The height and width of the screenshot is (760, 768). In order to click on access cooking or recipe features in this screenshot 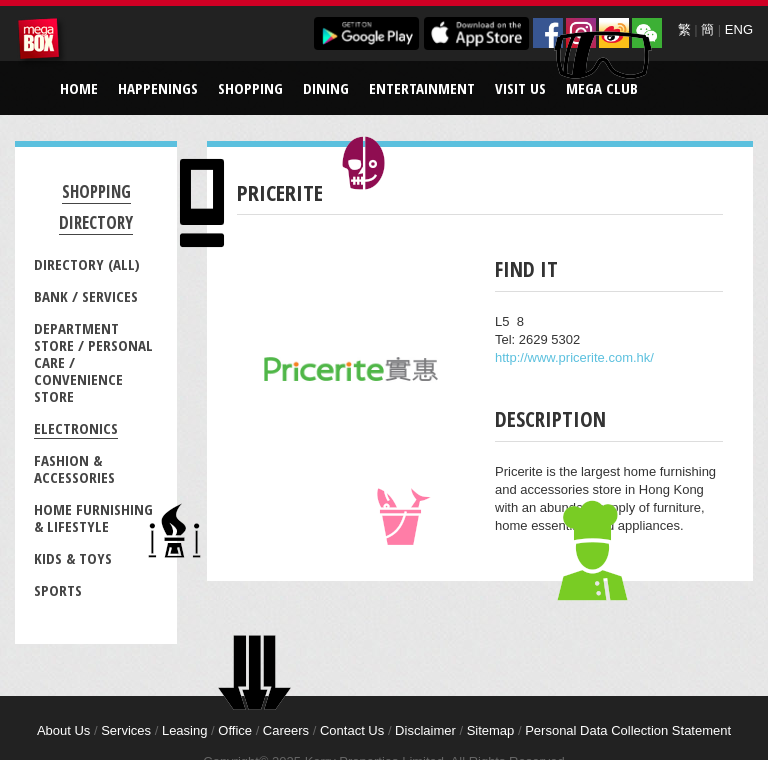, I will do `click(592, 550)`.